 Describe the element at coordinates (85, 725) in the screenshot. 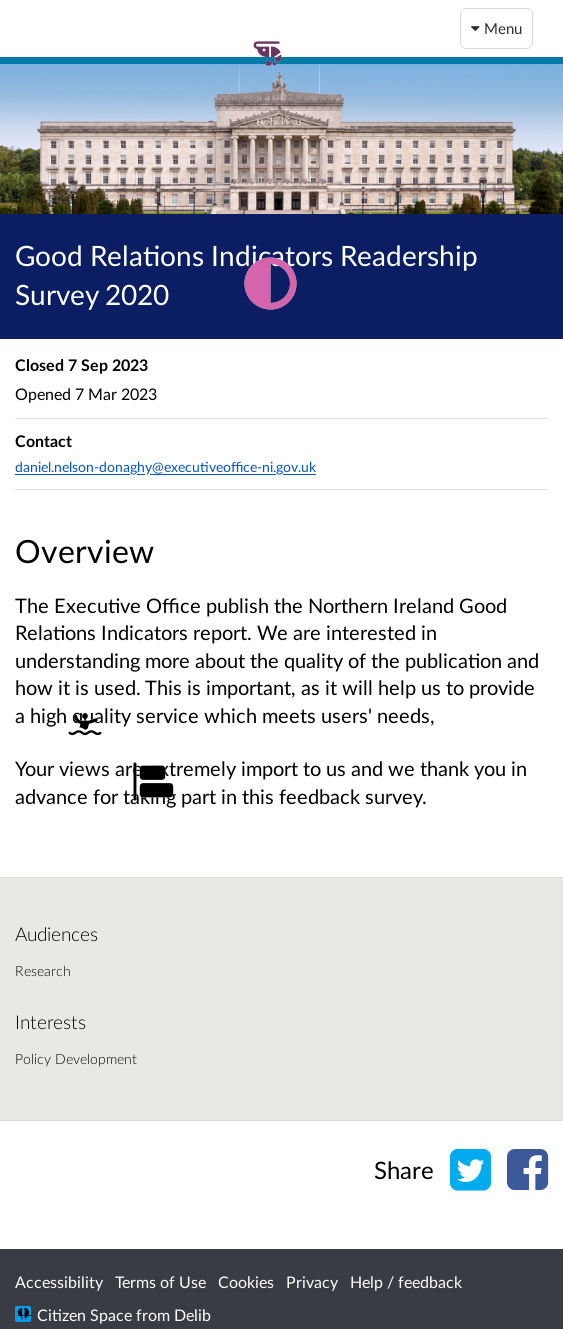

I see `indicates water safety or drowning hazard warning` at that location.